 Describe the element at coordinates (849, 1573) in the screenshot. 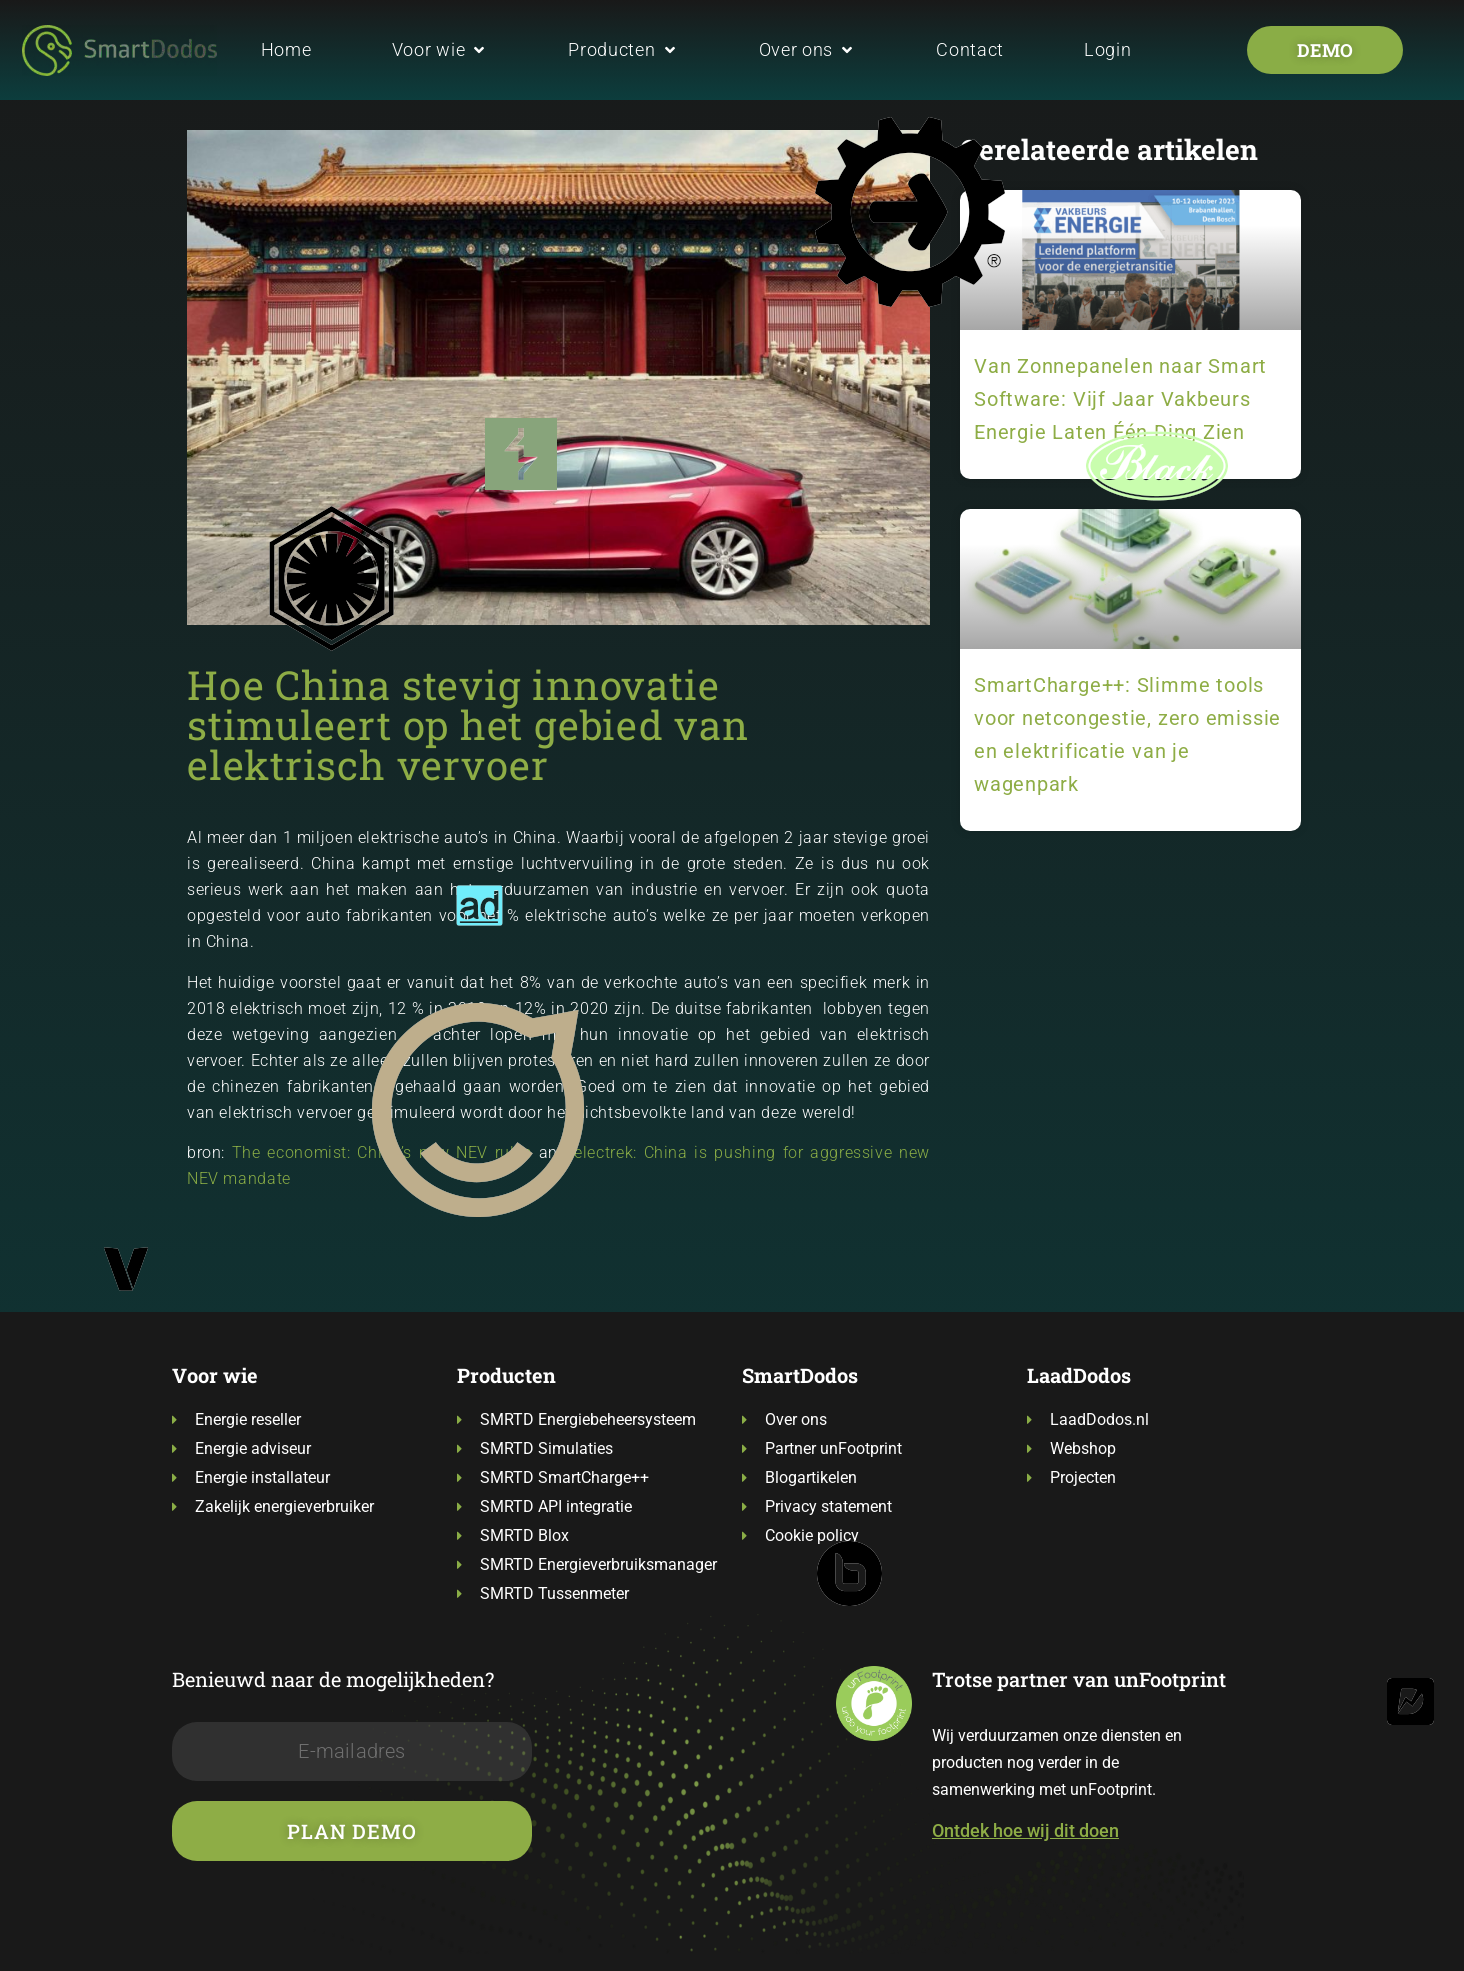

I see `open BigBlueButton video conferencing app` at that location.